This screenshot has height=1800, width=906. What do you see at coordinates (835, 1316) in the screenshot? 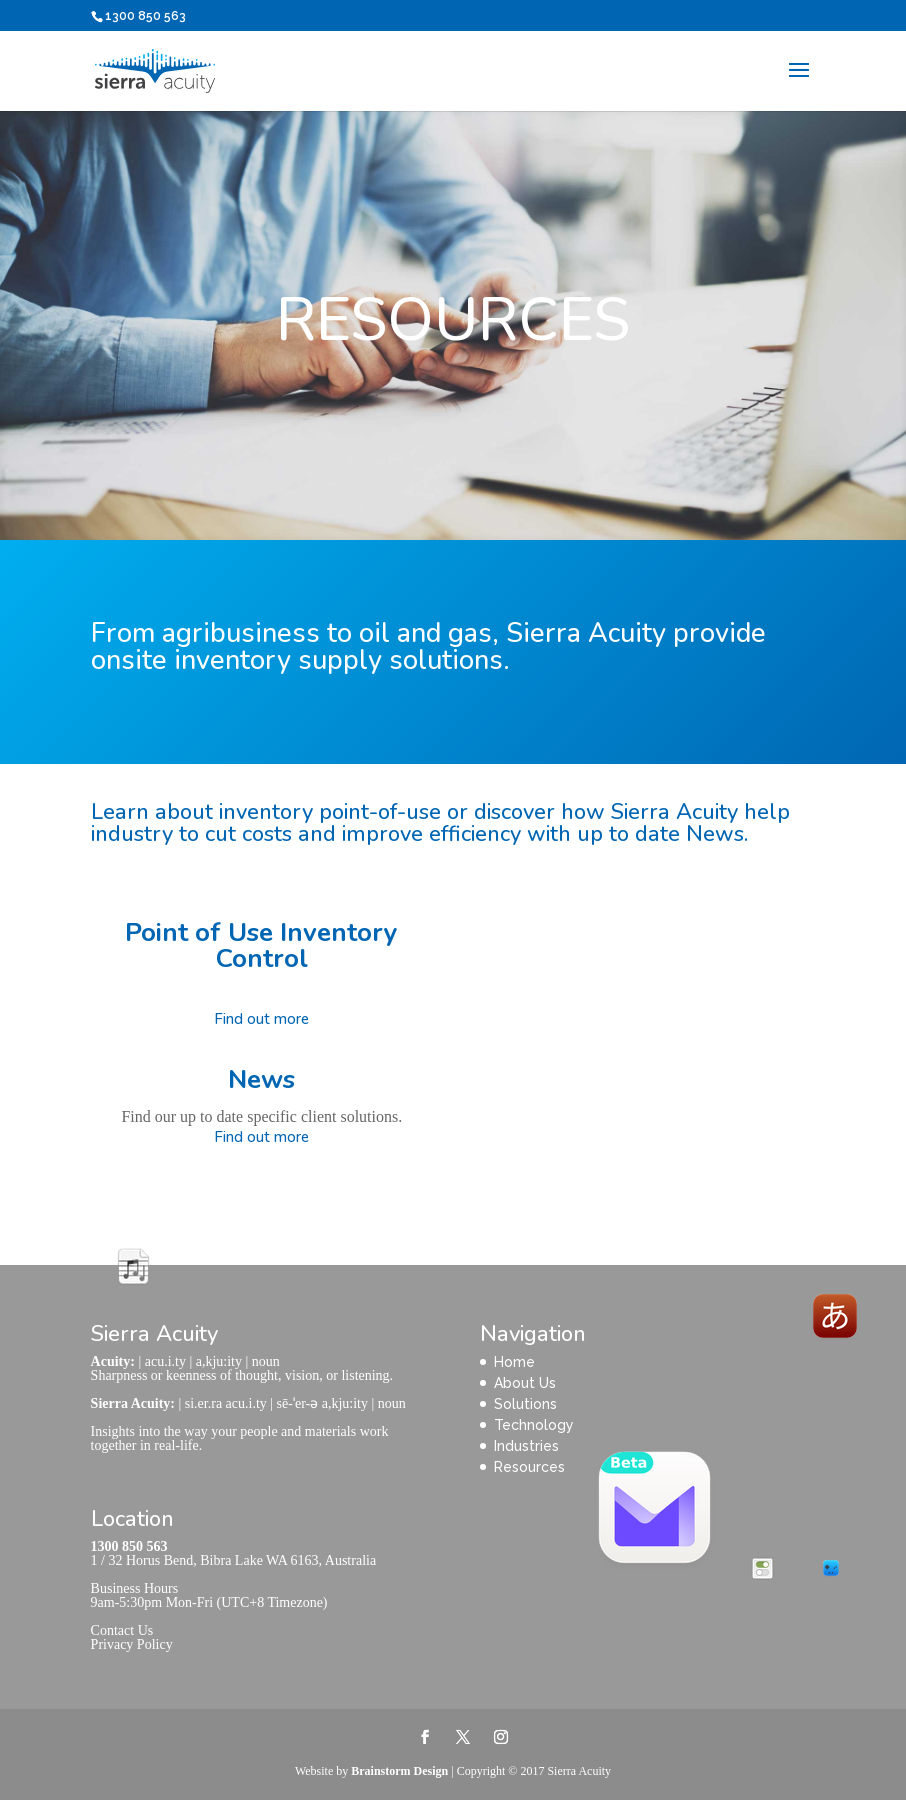
I see `open JapaChar app for learning Japanese characters` at bounding box center [835, 1316].